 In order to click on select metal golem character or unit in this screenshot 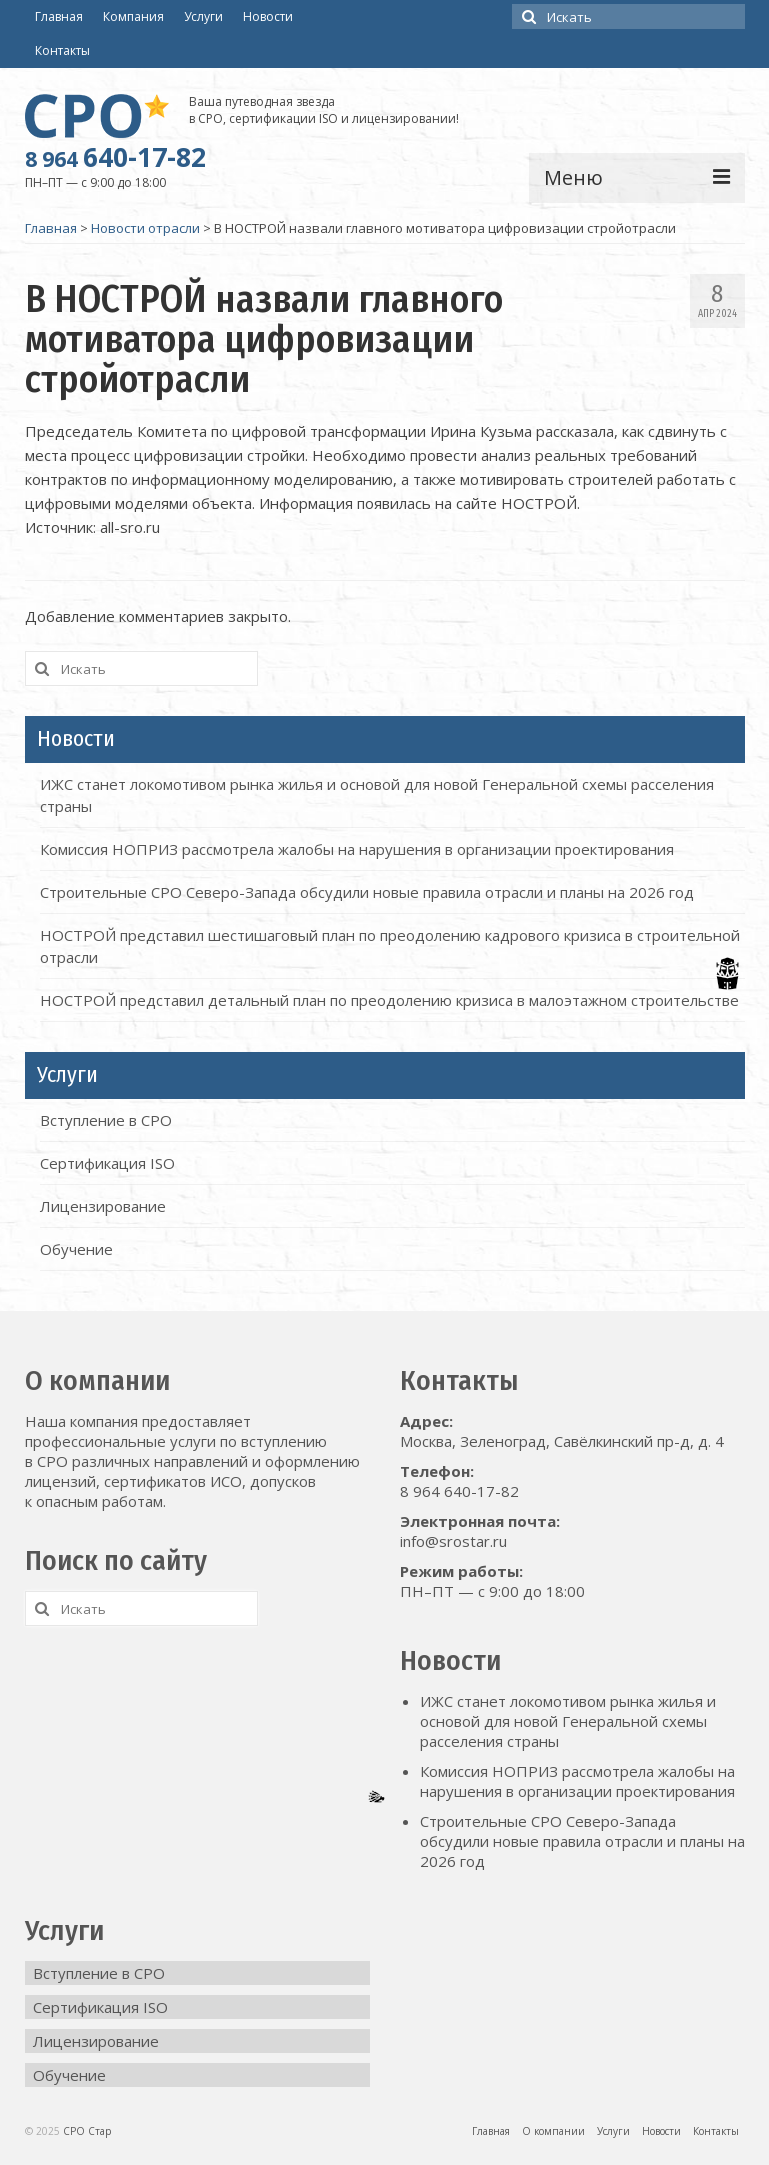, I will do `click(727, 973)`.